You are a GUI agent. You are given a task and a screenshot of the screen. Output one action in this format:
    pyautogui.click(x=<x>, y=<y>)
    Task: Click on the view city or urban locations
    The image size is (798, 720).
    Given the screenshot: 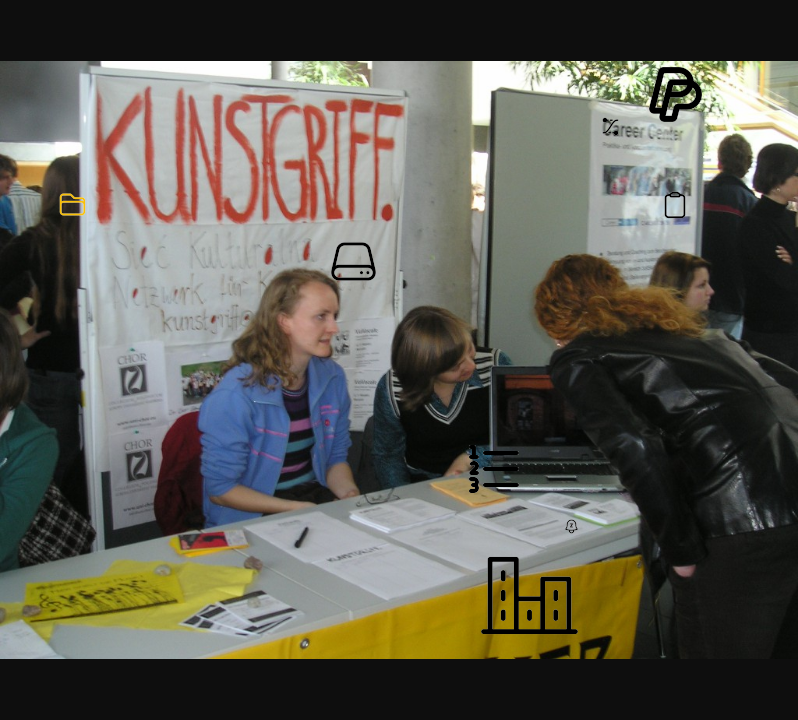 What is the action you would take?
    pyautogui.click(x=529, y=595)
    